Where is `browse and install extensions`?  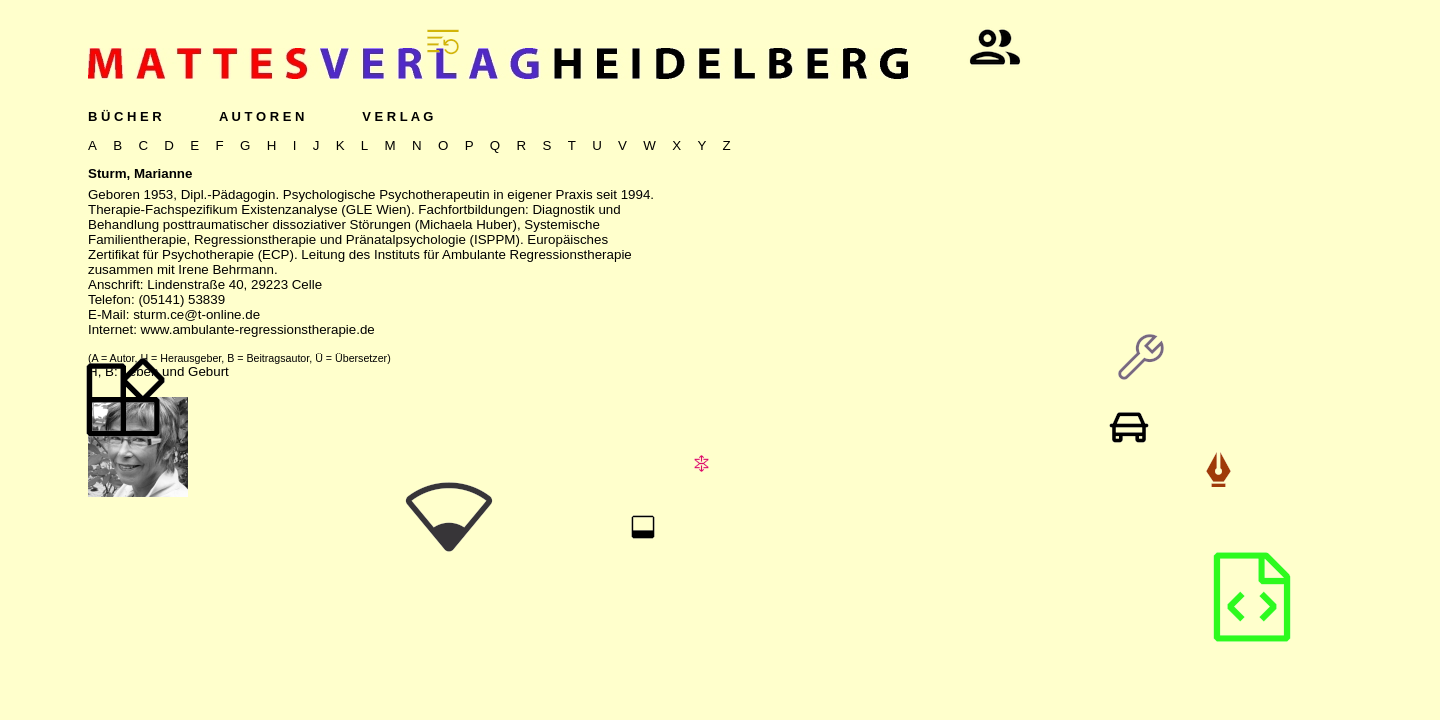
browse and install extensions is located at coordinates (126, 397).